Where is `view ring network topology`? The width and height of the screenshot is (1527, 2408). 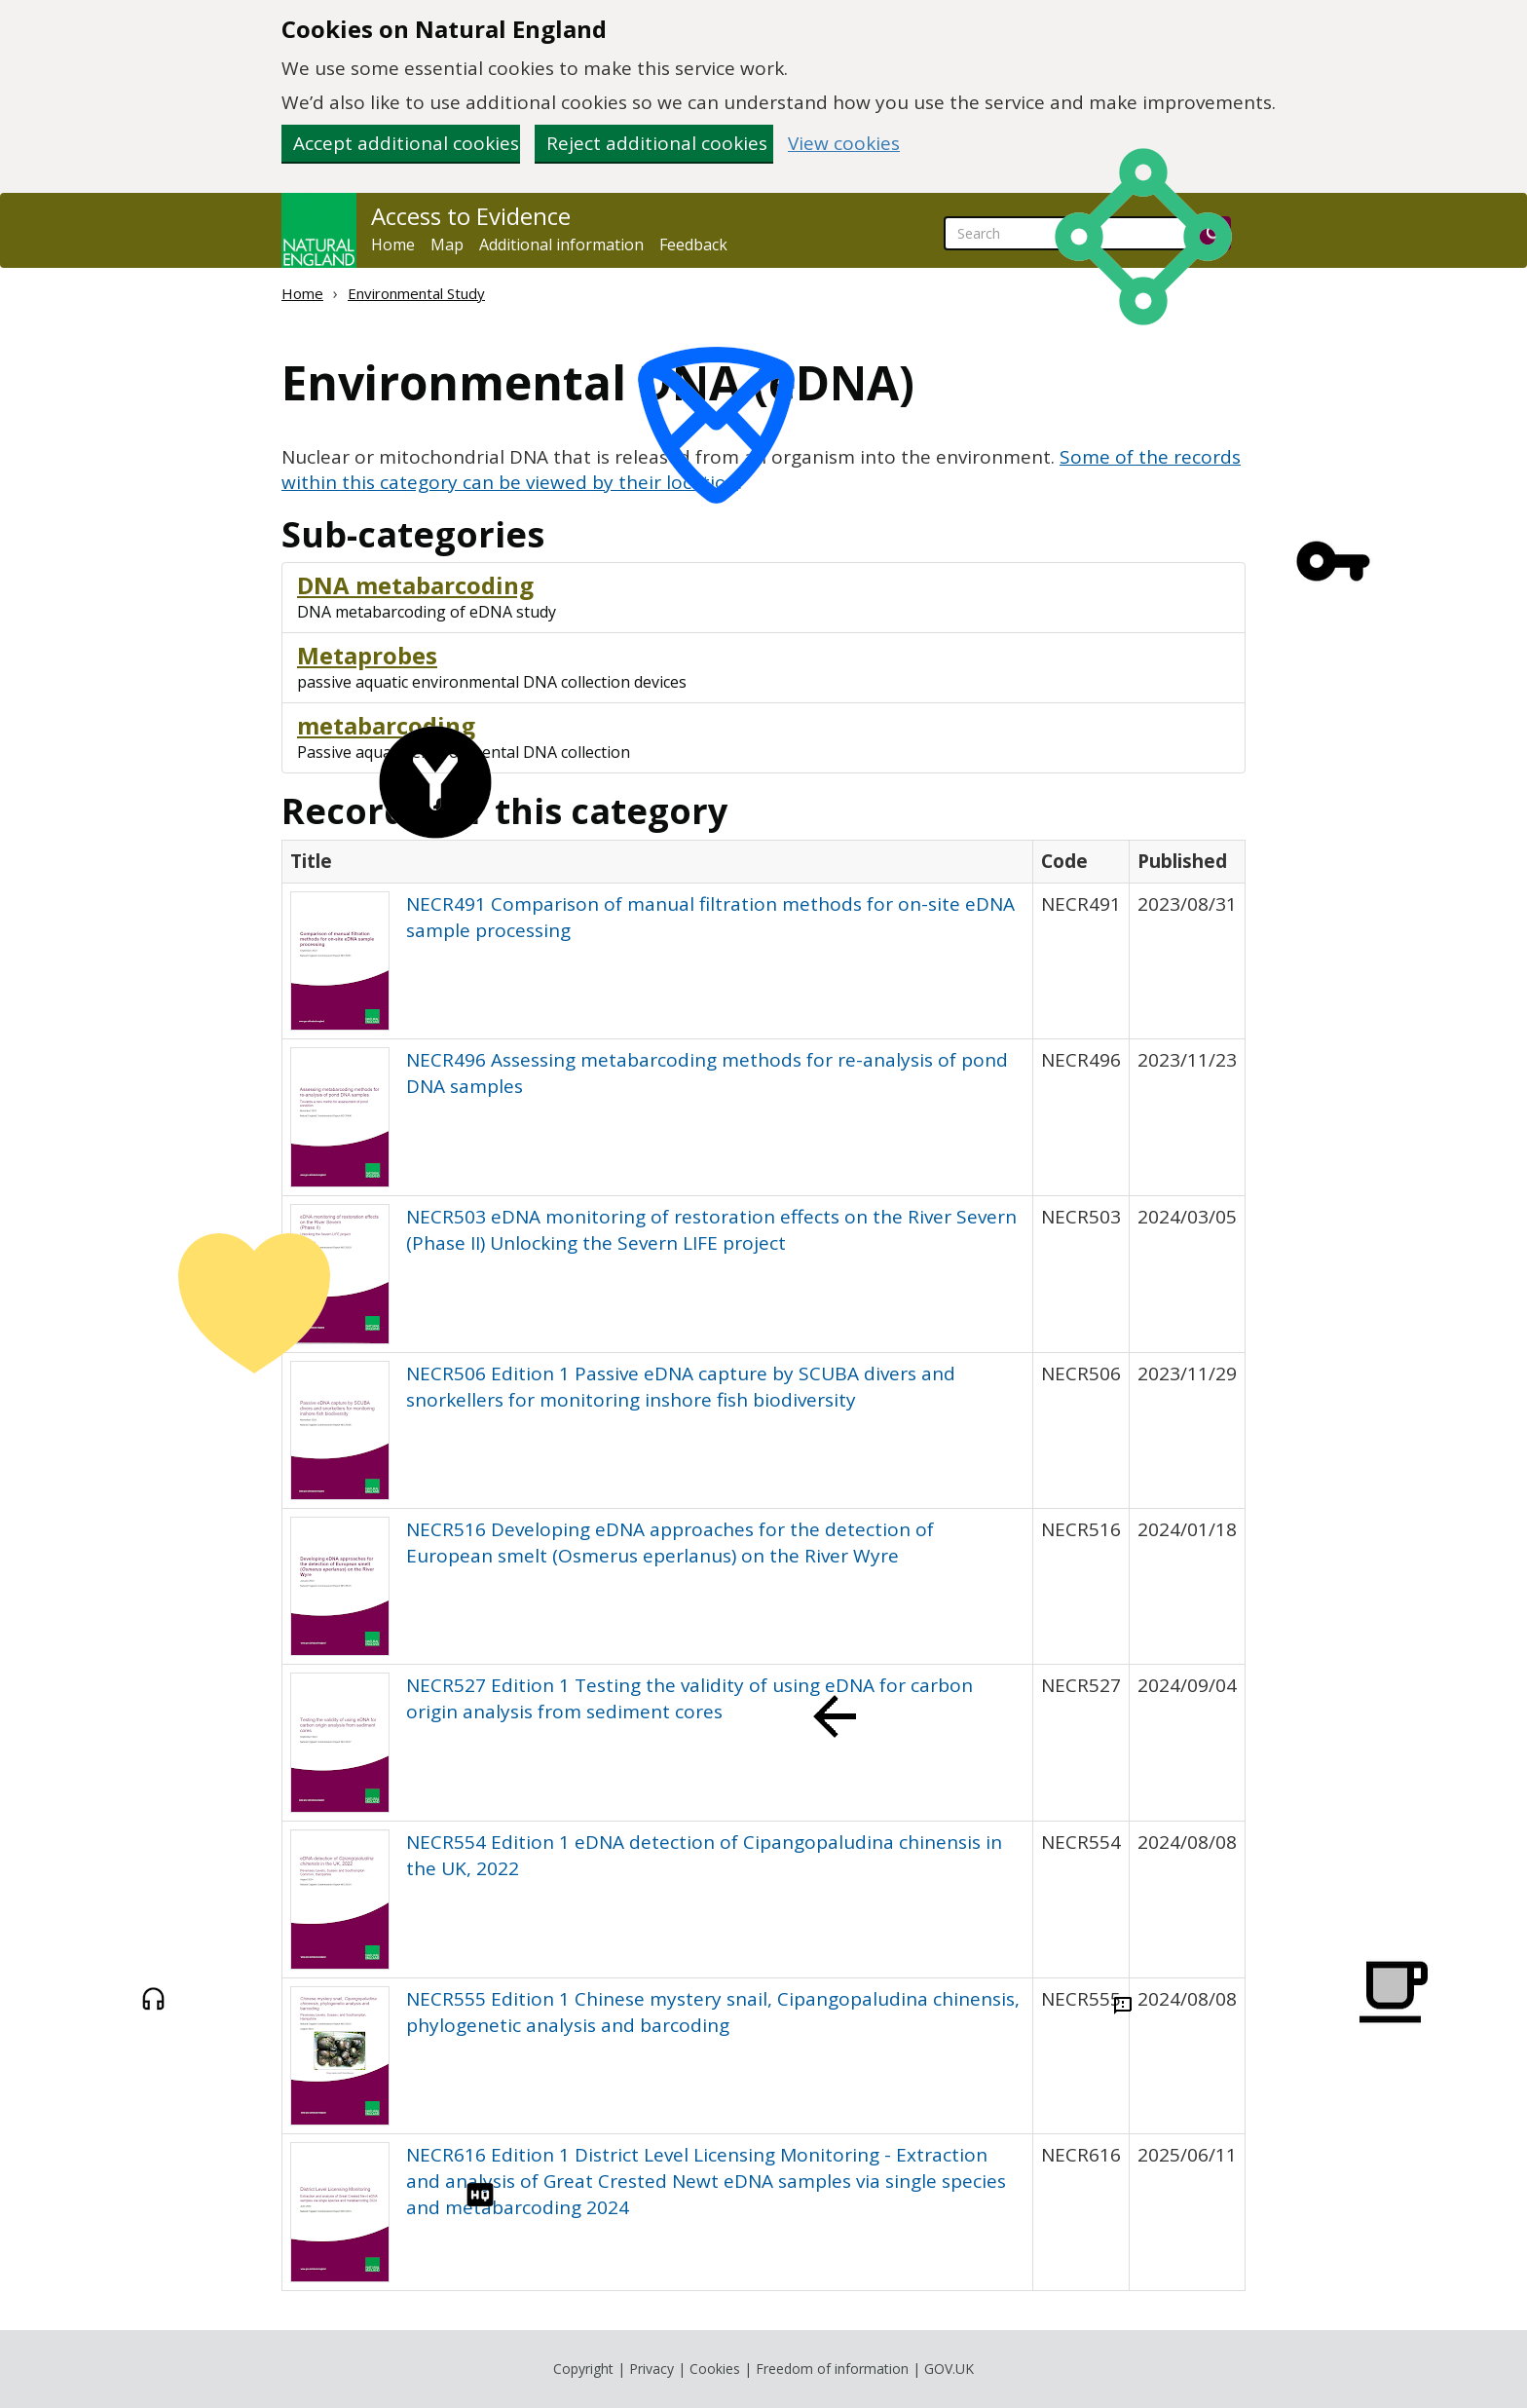
view ring network topology is located at coordinates (1143, 237).